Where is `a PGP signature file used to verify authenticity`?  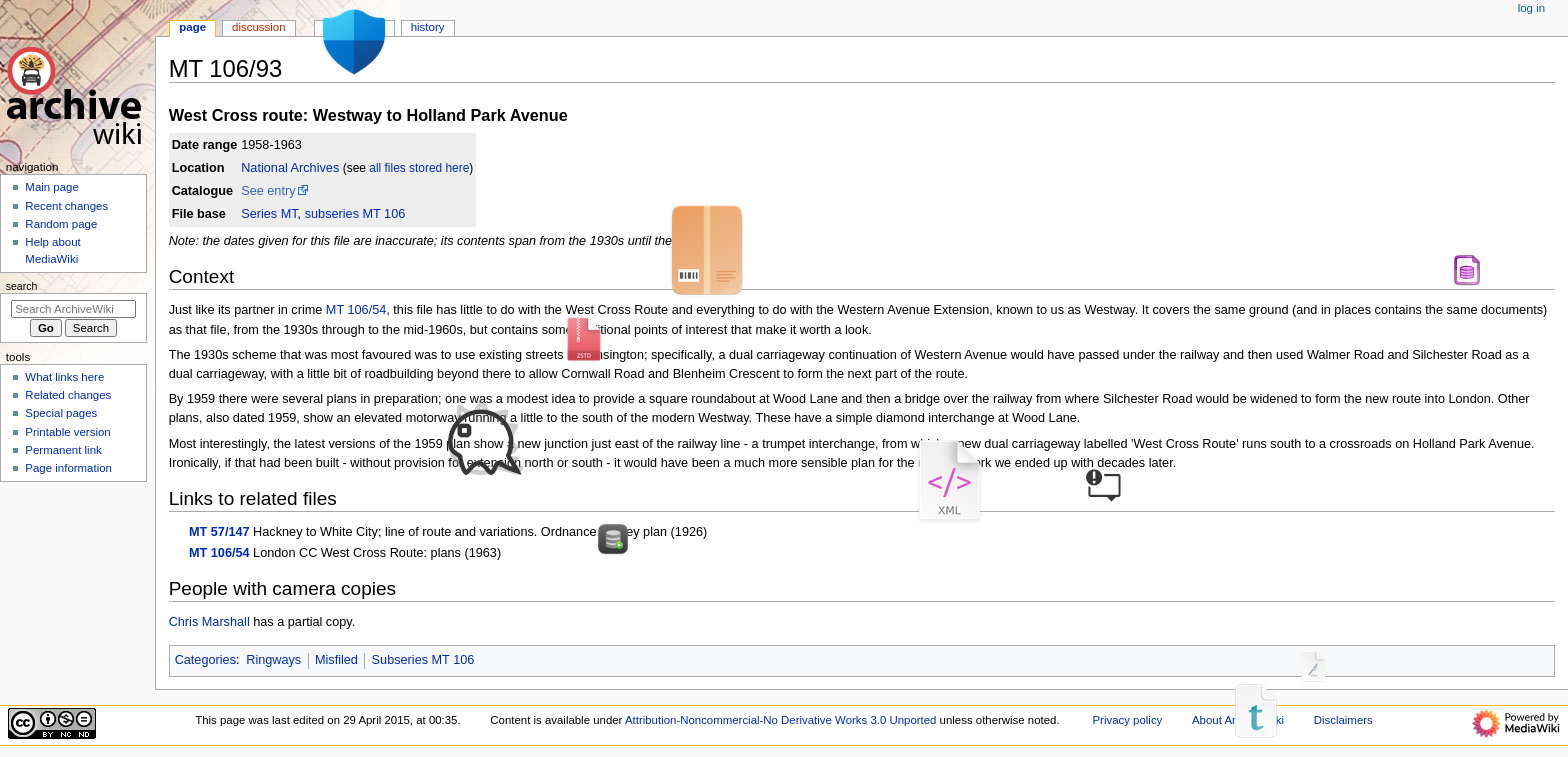 a PGP signature file used to verify authenticity is located at coordinates (1313, 666).